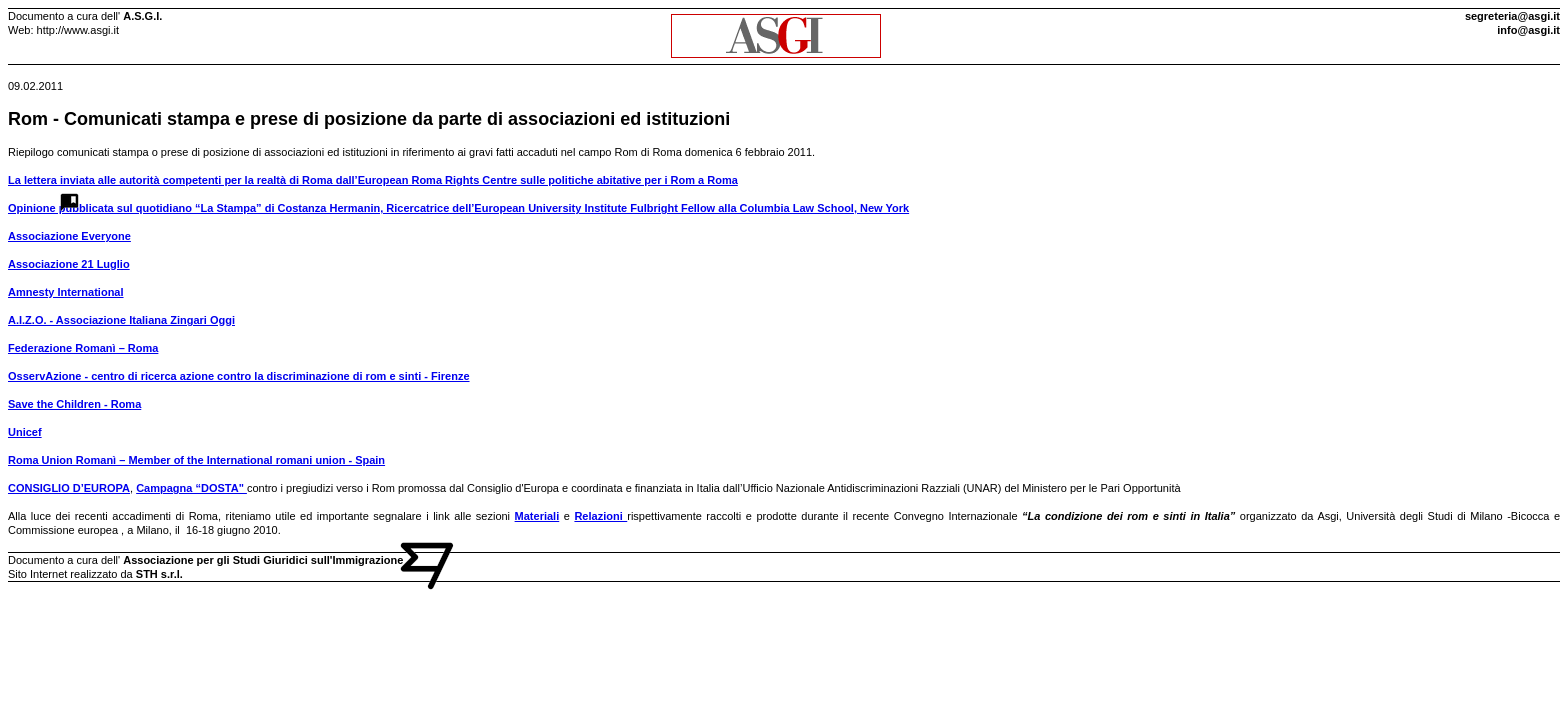  I want to click on access saved comments or notes, so click(69, 202).